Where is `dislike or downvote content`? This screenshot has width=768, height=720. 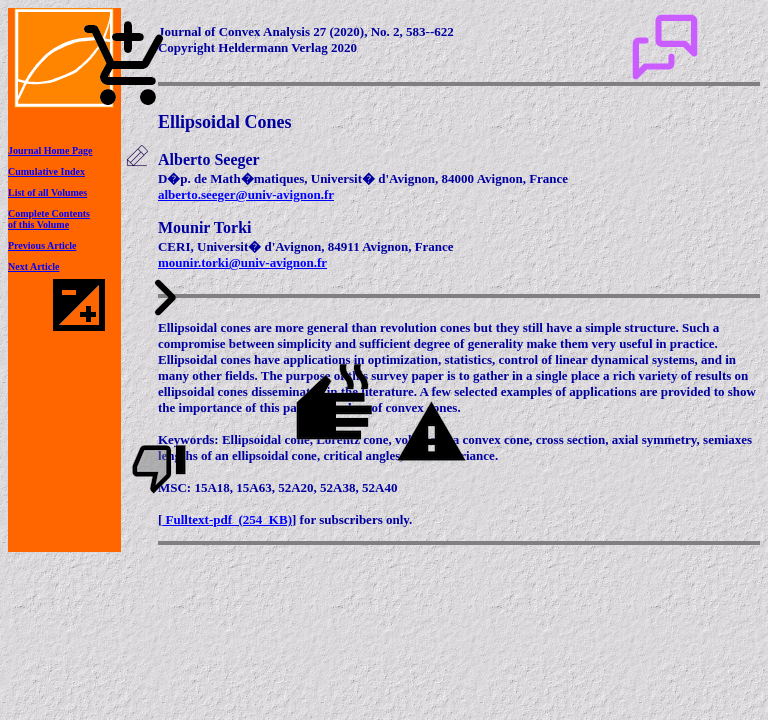
dislike or downvote content is located at coordinates (159, 467).